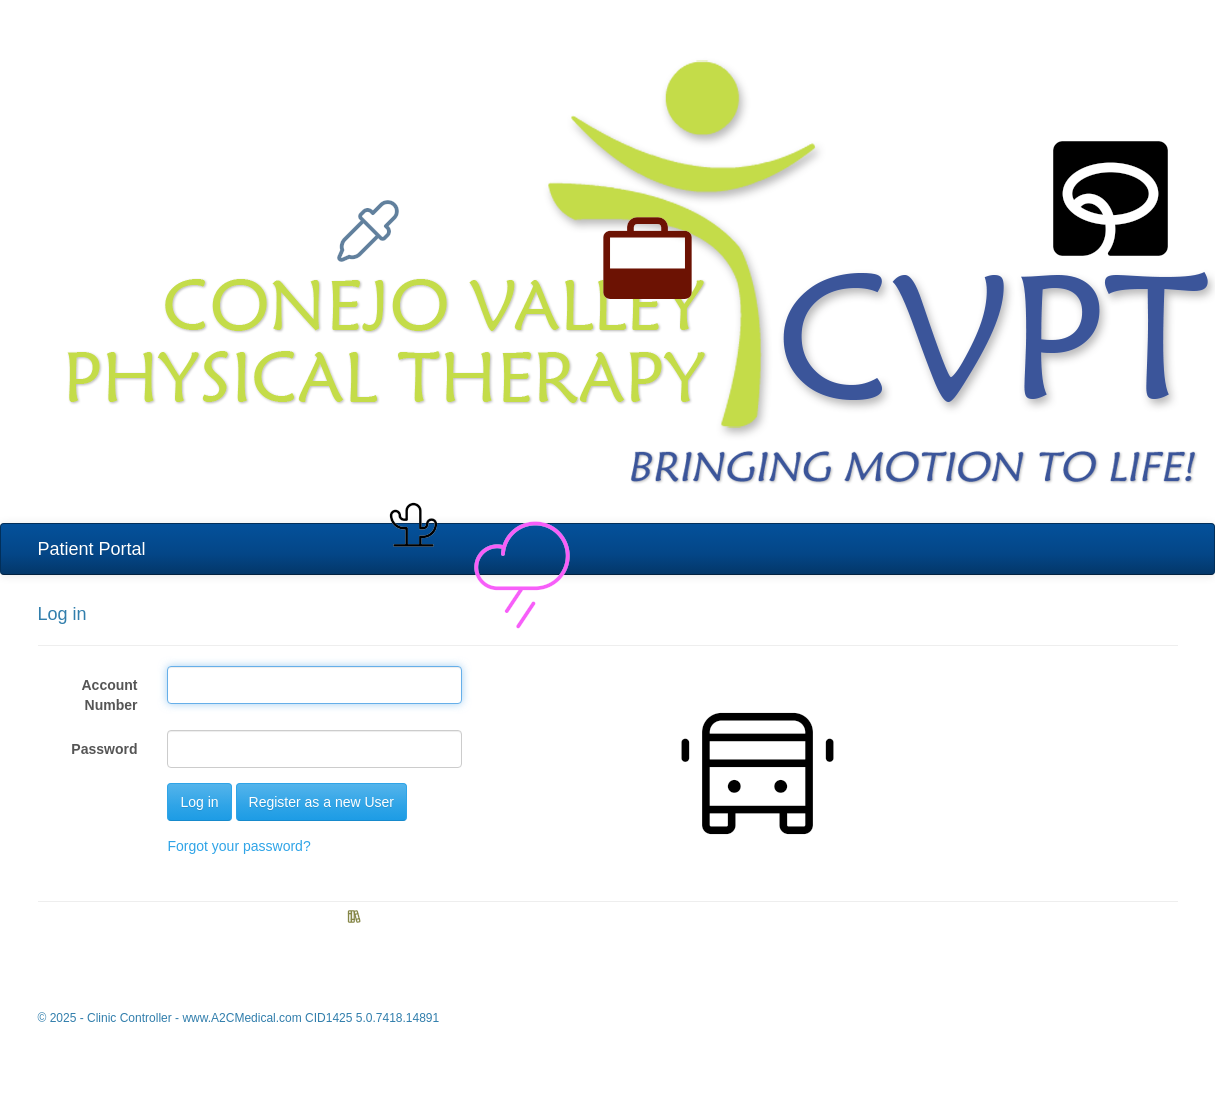  Describe the element at coordinates (757, 773) in the screenshot. I see `view bus routes or schedules` at that location.